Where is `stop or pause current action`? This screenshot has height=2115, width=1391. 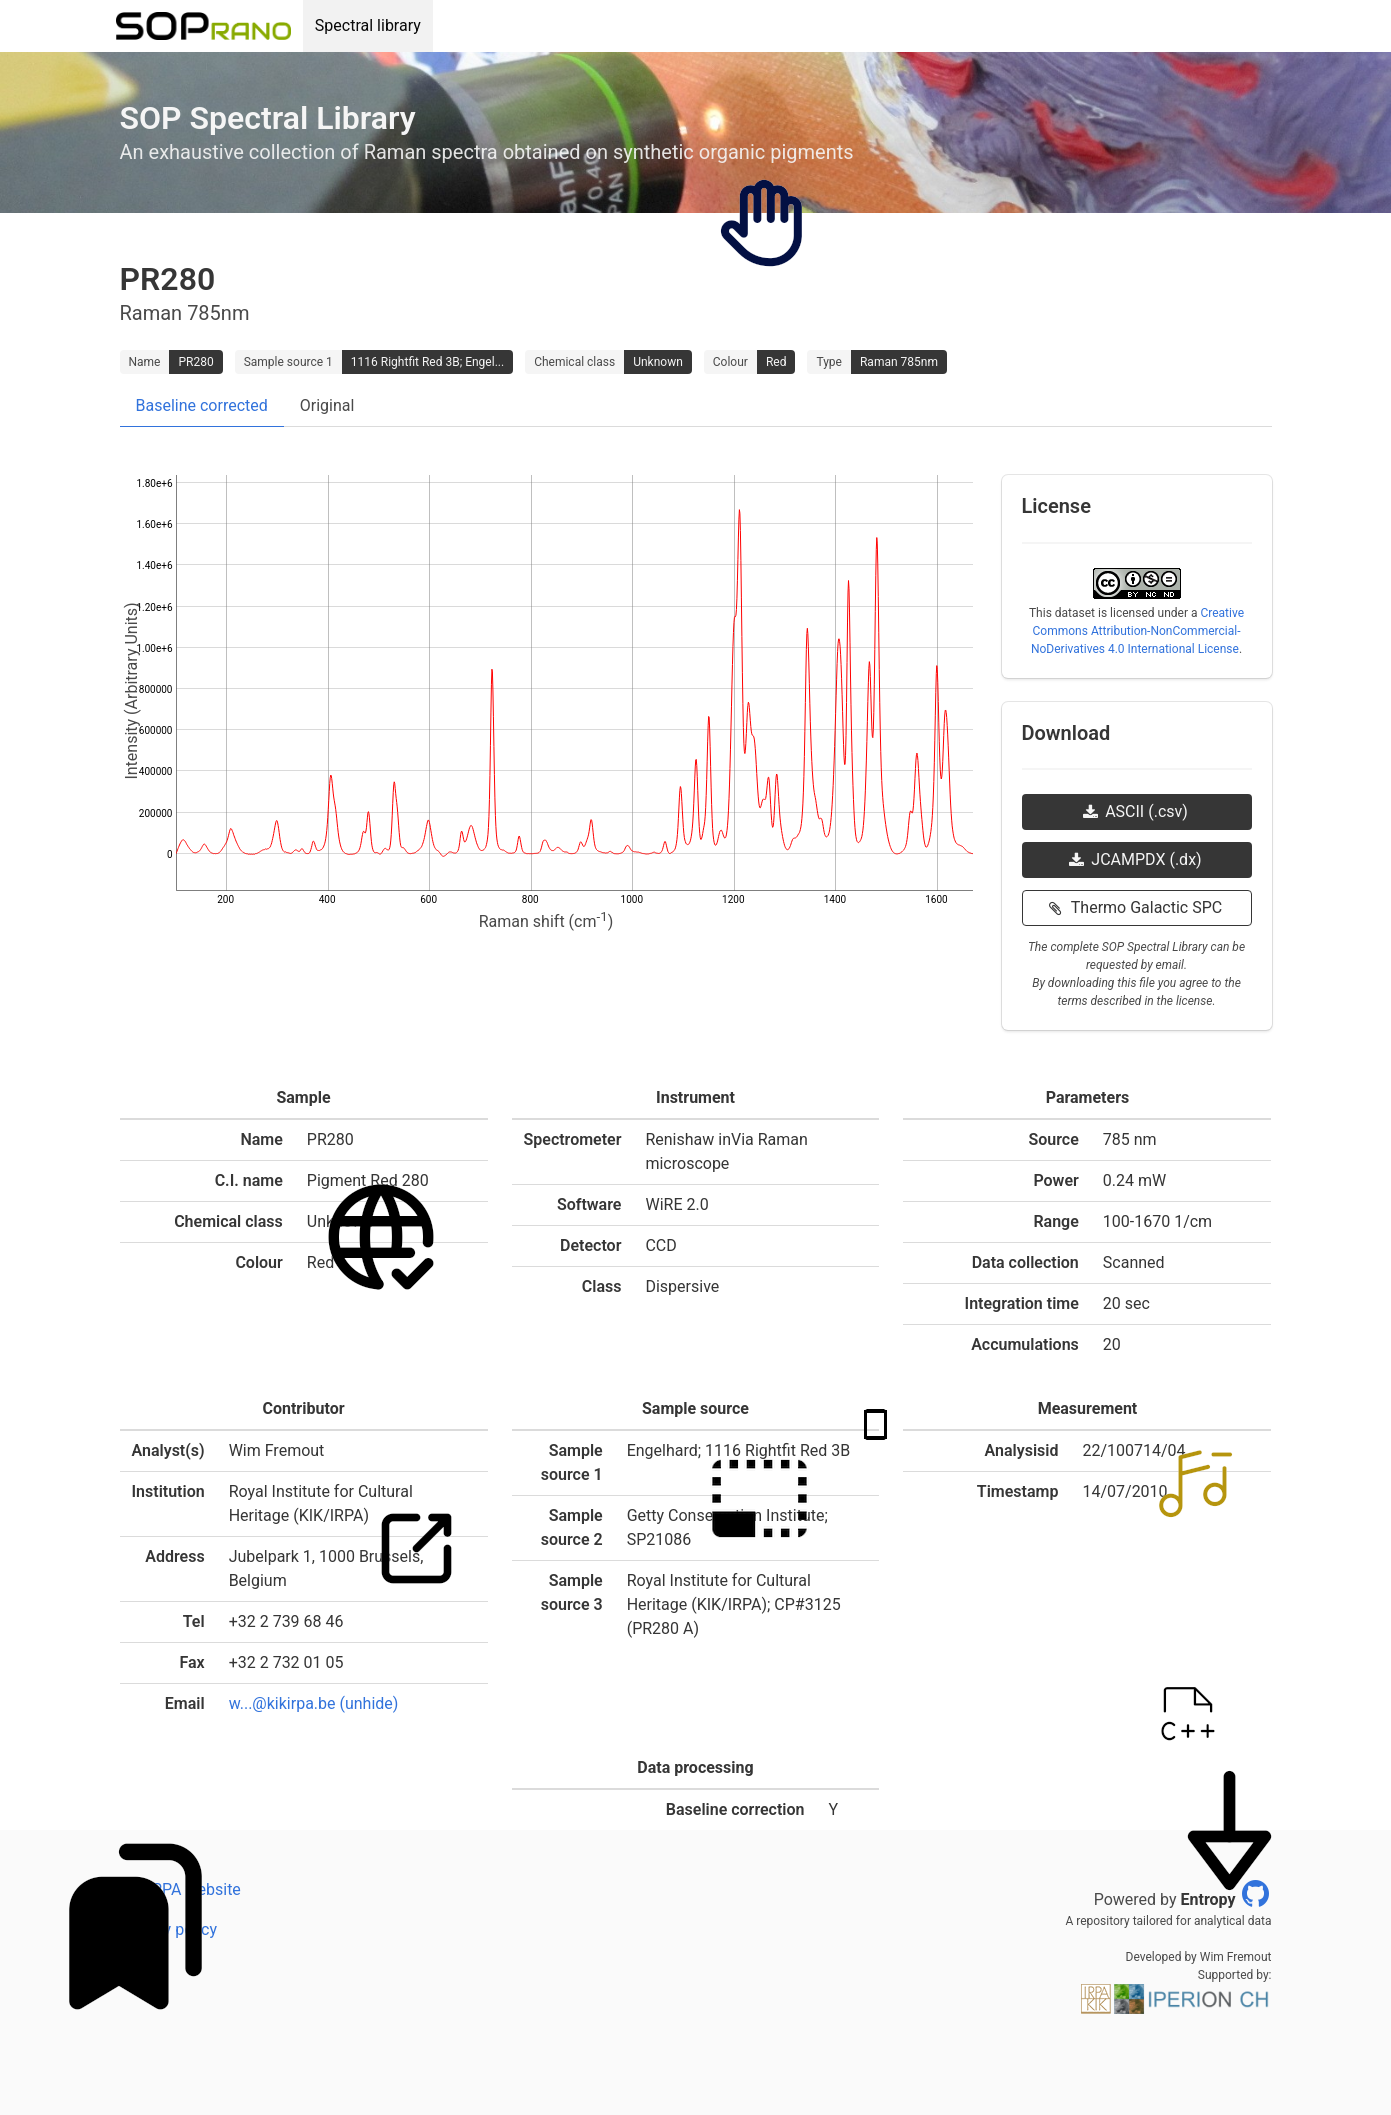
stop or pause current action is located at coordinates (764, 223).